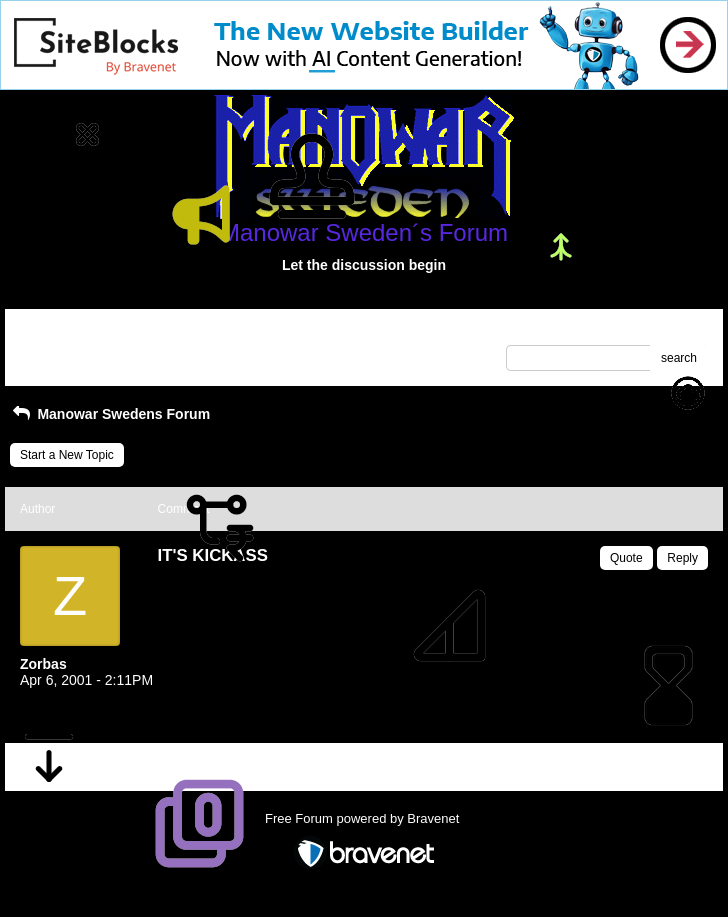  Describe the element at coordinates (87, 134) in the screenshot. I see `access first aid or medical help options` at that location.